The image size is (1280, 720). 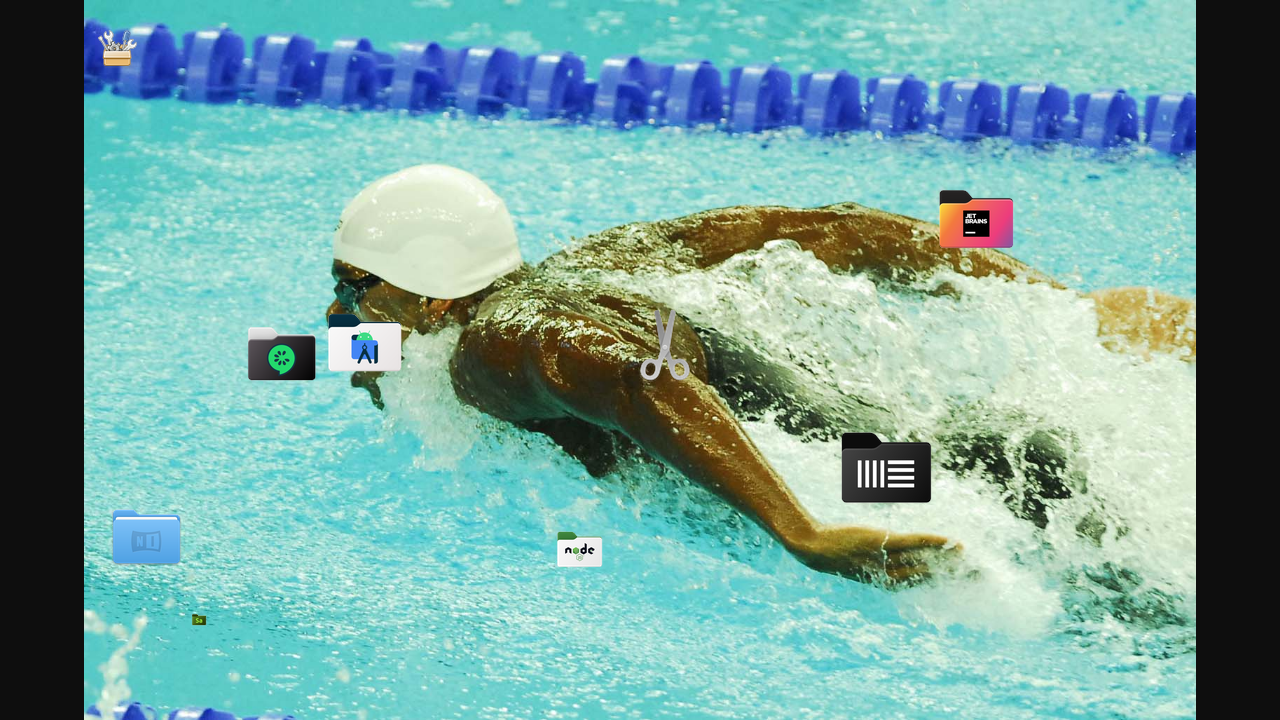 I want to click on open node.js project folder, so click(x=579, y=550).